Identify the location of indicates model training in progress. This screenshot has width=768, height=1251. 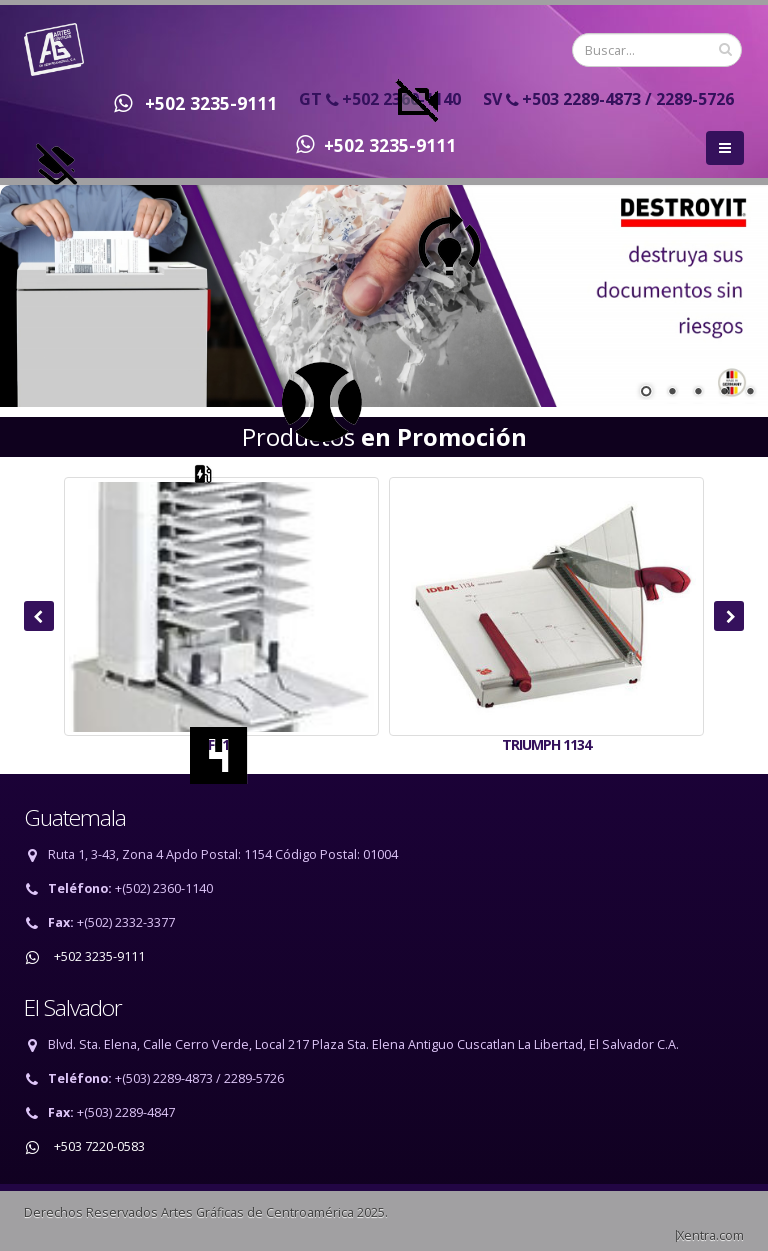
(449, 244).